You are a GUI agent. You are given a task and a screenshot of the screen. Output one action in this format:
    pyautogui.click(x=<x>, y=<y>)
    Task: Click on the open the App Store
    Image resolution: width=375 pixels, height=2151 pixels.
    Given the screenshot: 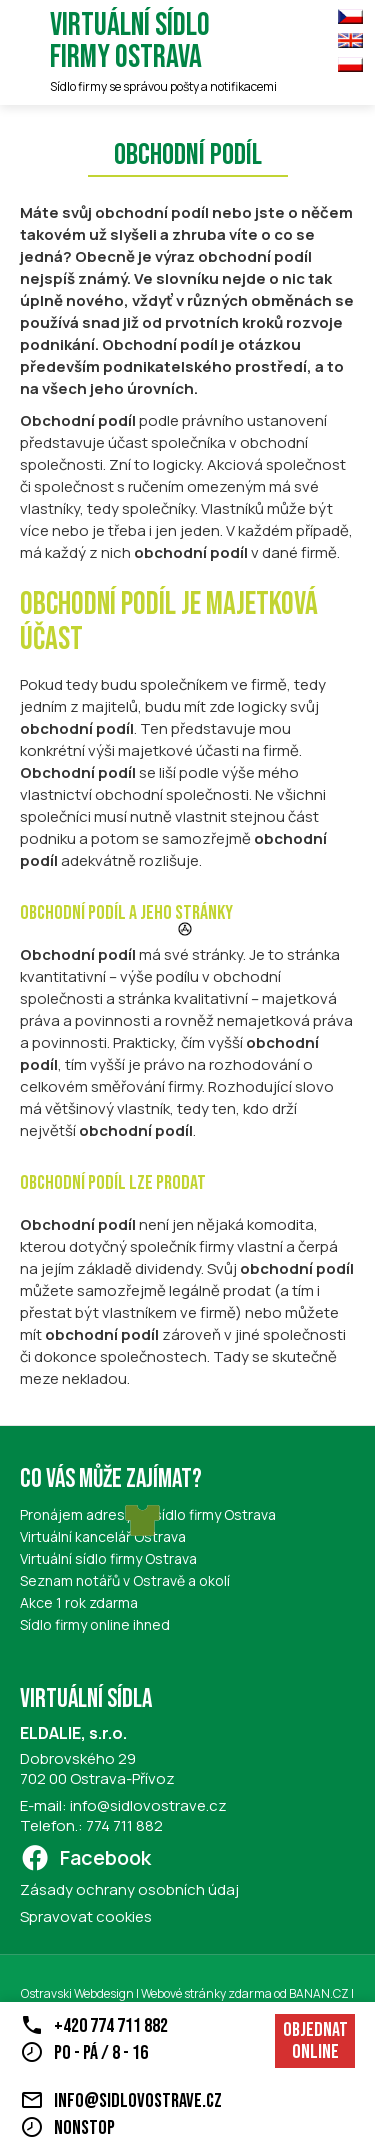 What is the action you would take?
    pyautogui.click(x=185, y=929)
    